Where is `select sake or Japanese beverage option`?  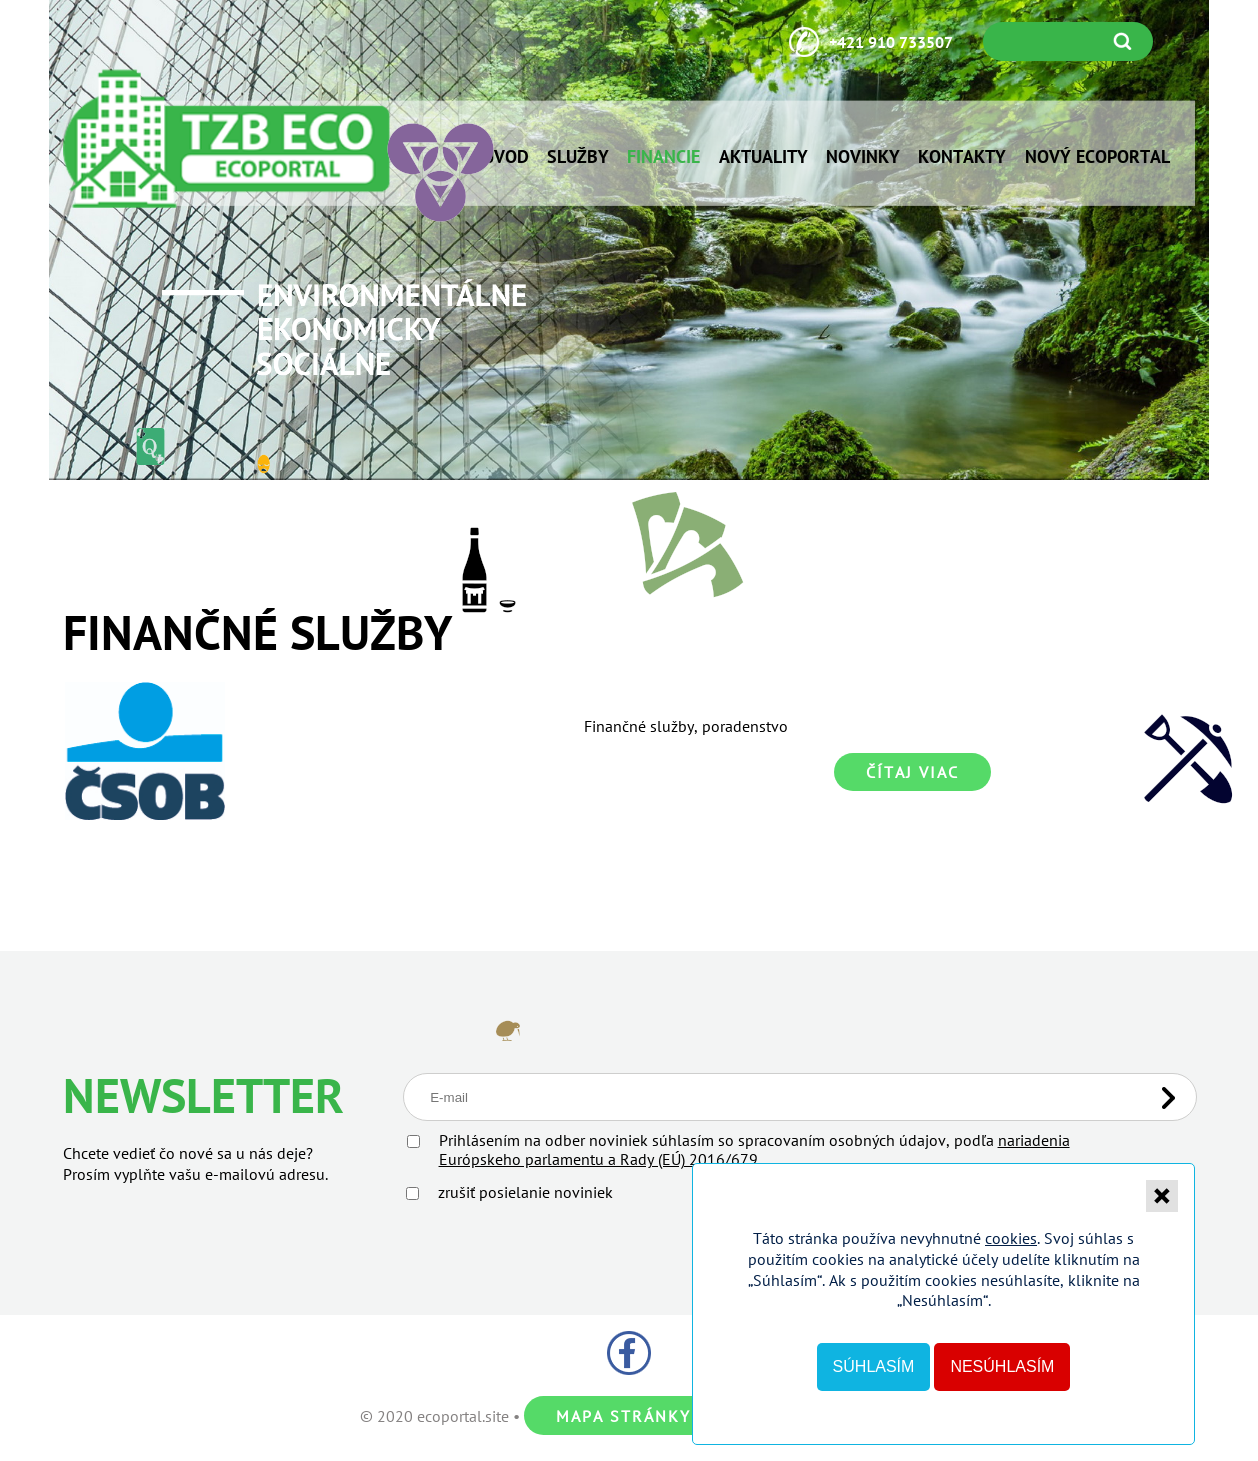
select sake or Japanese beverage option is located at coordinates (489, 570).